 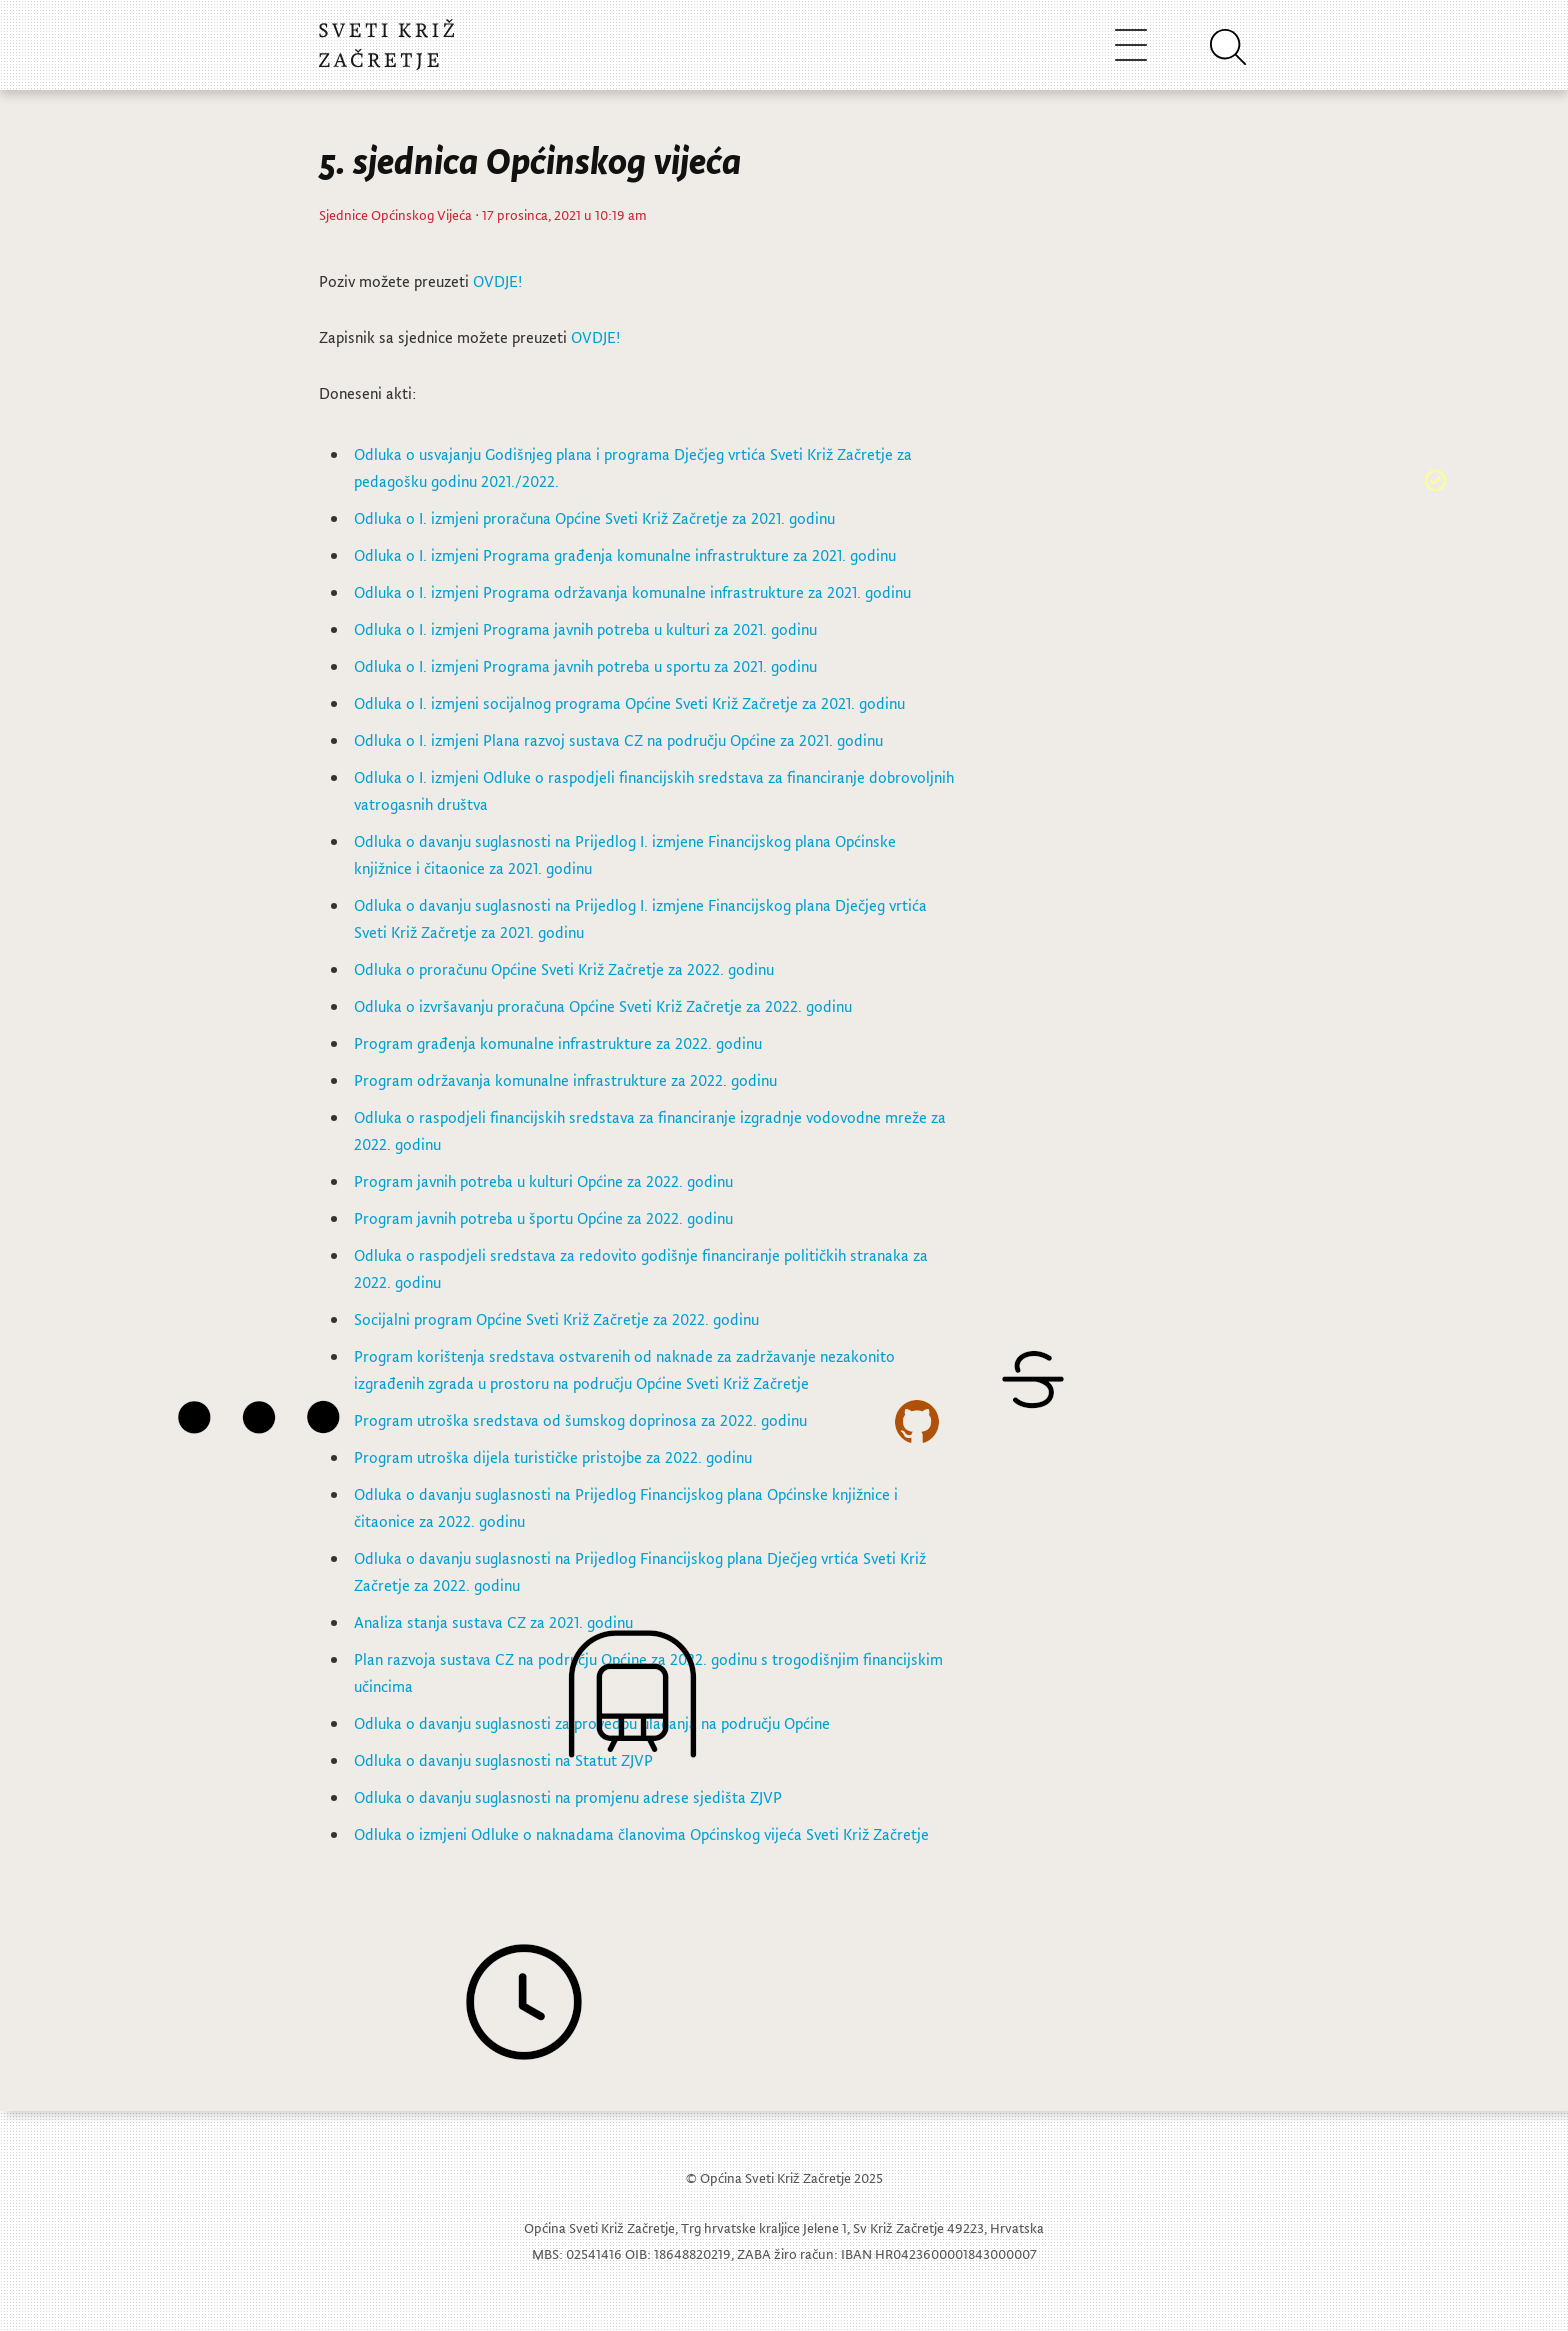 What do you see at coordinates (632, 1699) in the screenshot?
I see `view subway or metro transit options` at bounding box center [632, 1699].